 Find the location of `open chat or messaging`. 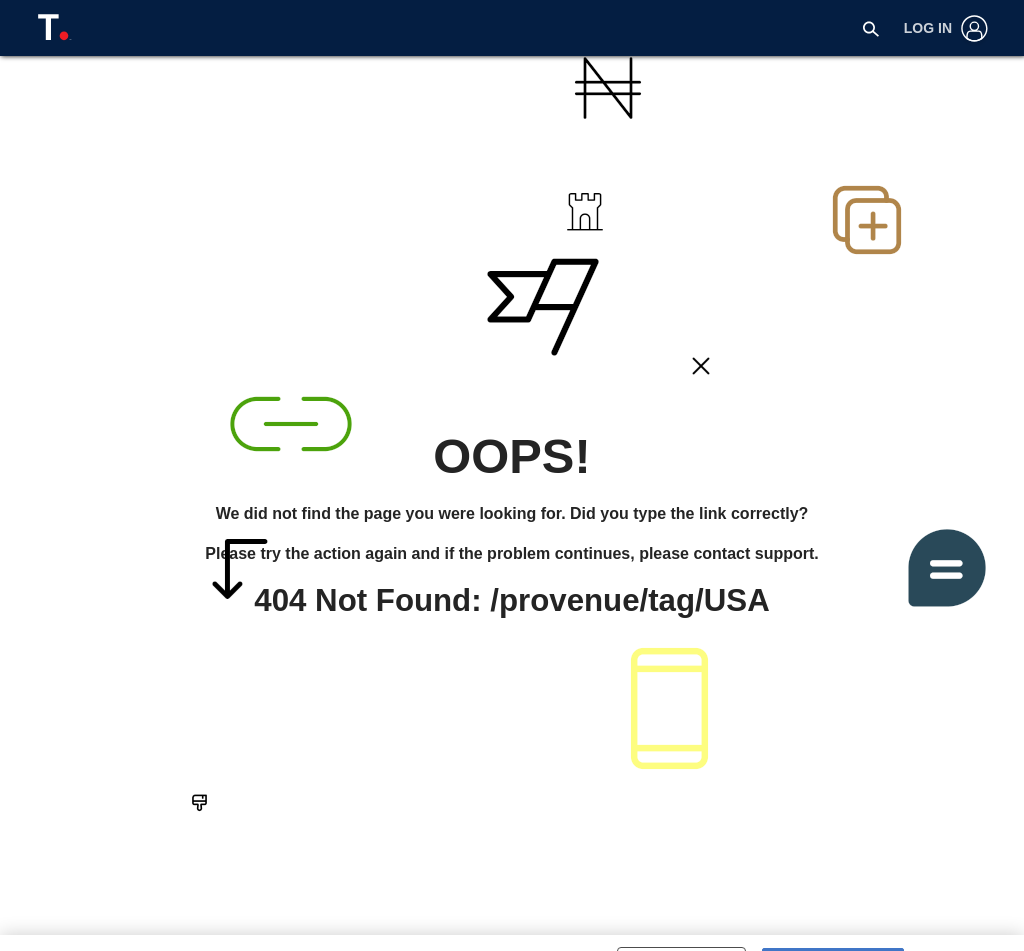

open chat or messaging is located at coordinates (945, 569).